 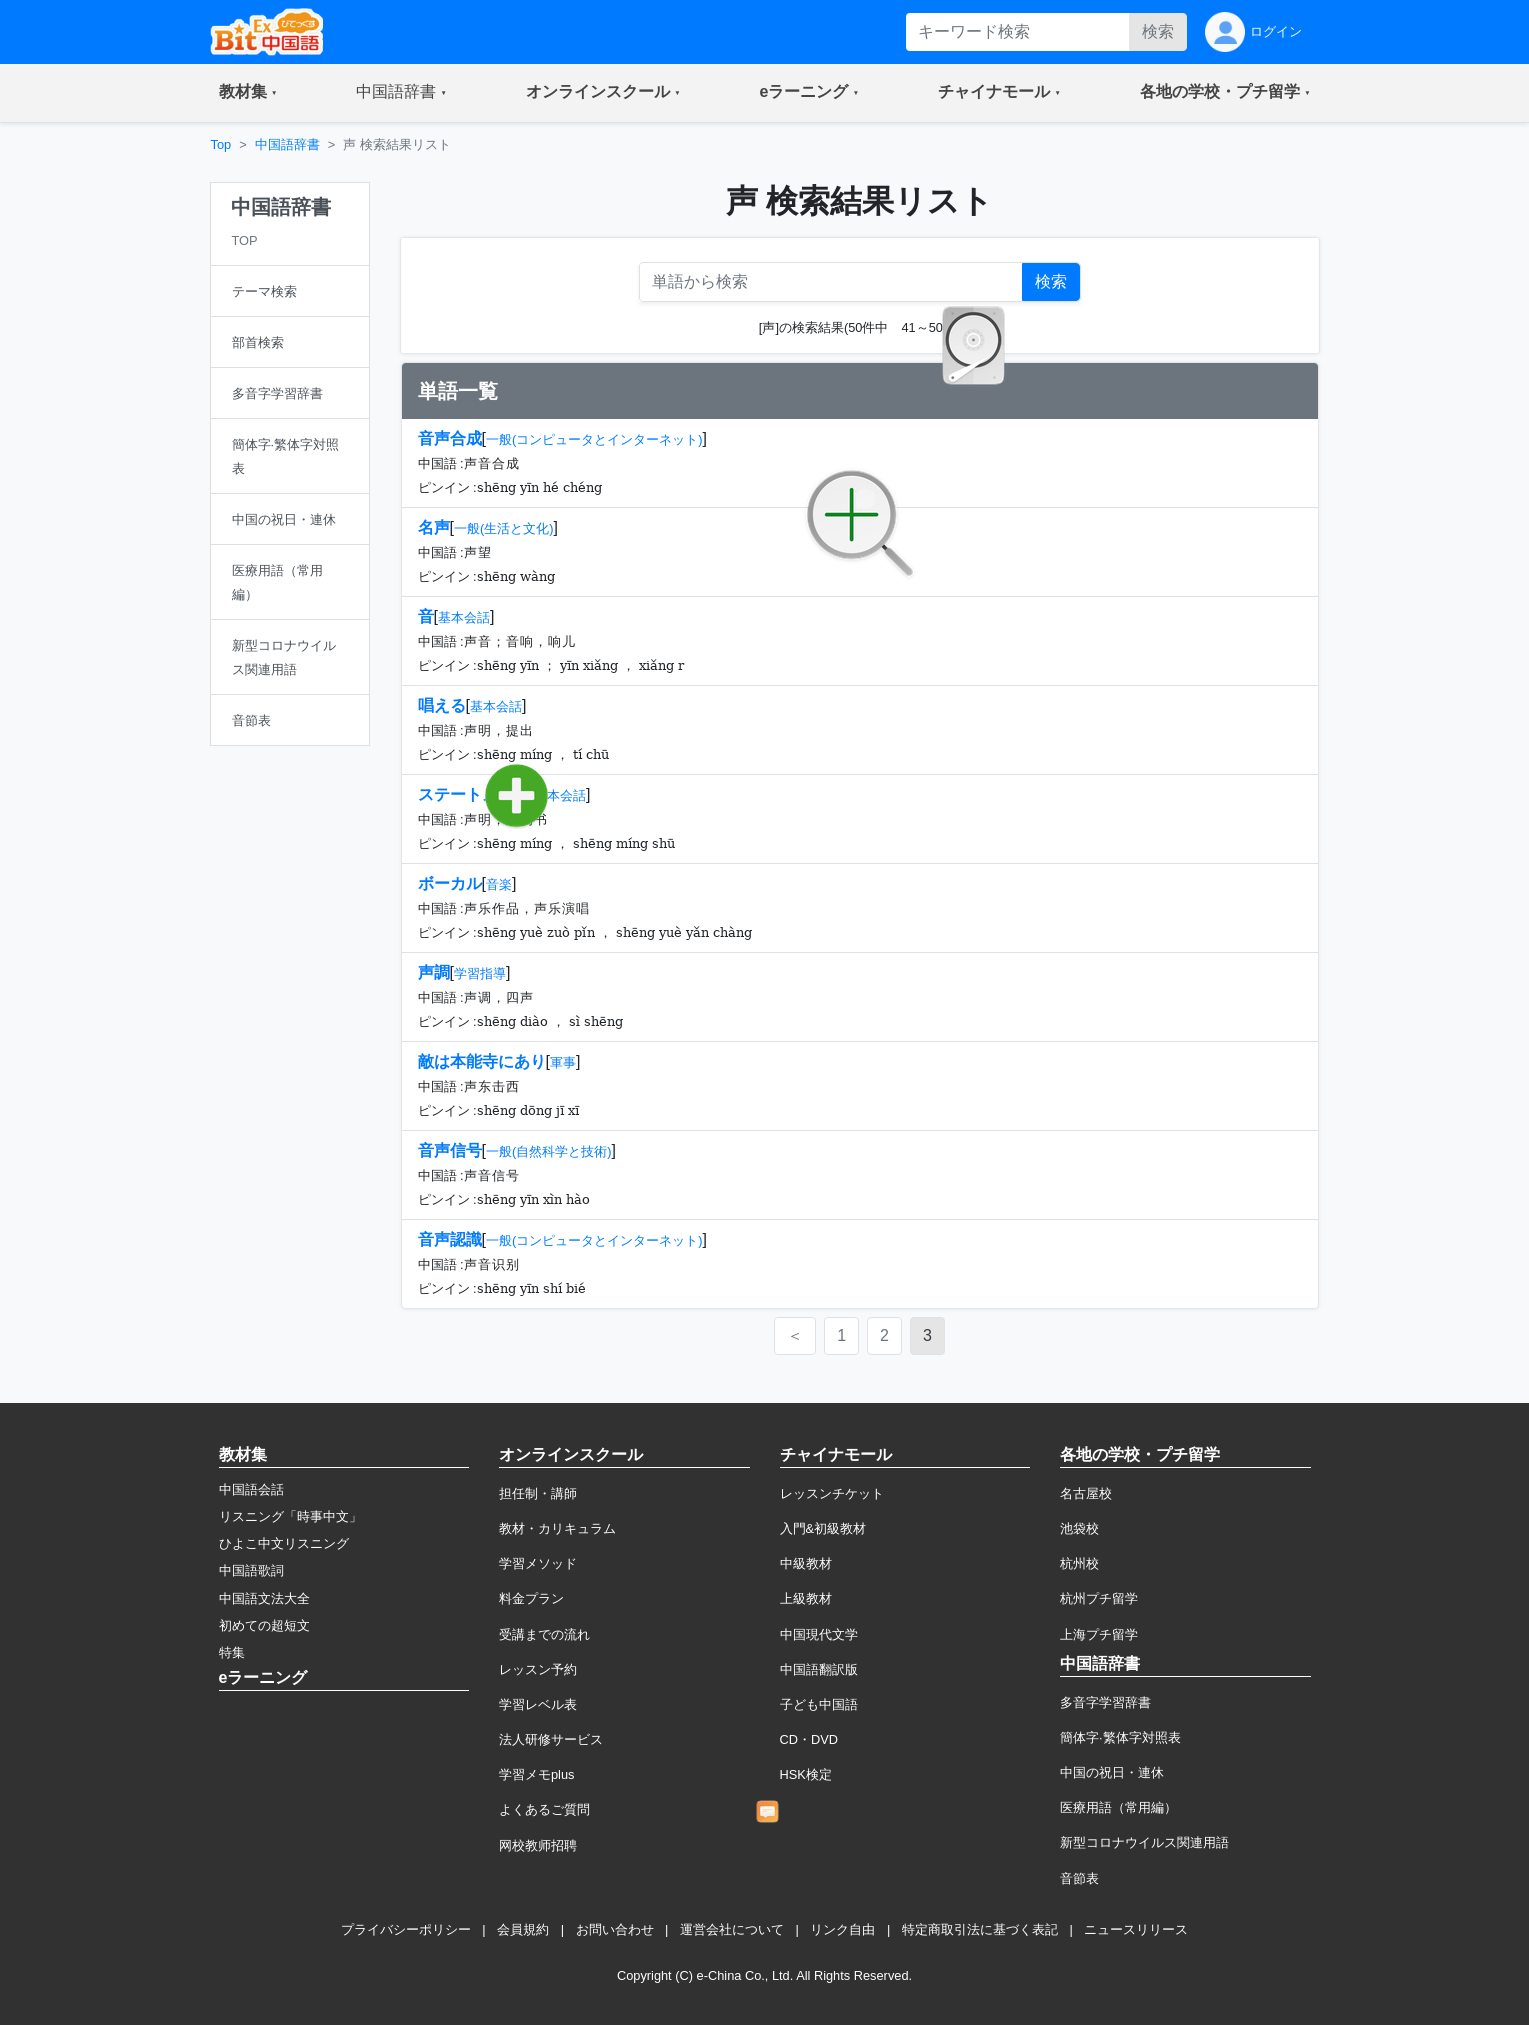 What do you see at coordinates (516, 796) in the screenshot?
I see `add a new item to the list` at bounding box center [516, 796].